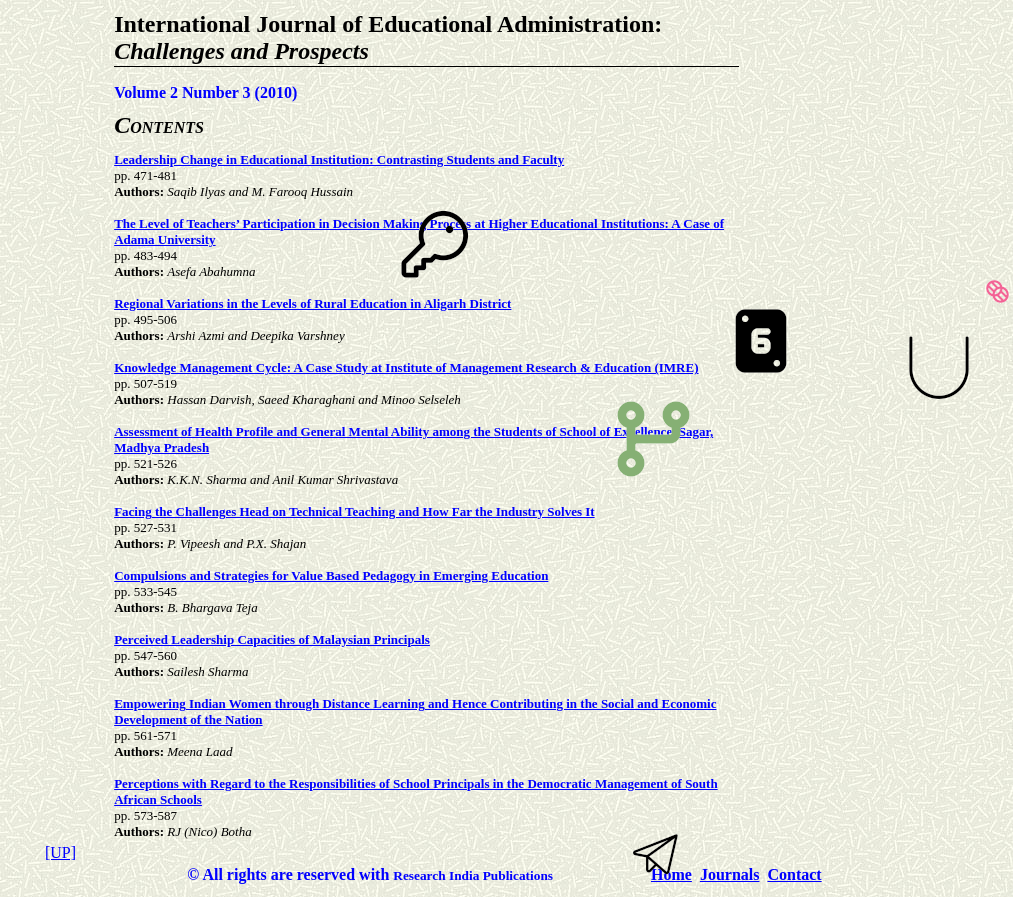 Image resolution: width=1013 pixels, height=897 pixels. What do you see at coordinates (433, 245) in the screenshot?
I see `access security or password settings` at bounding box center [433, 245].